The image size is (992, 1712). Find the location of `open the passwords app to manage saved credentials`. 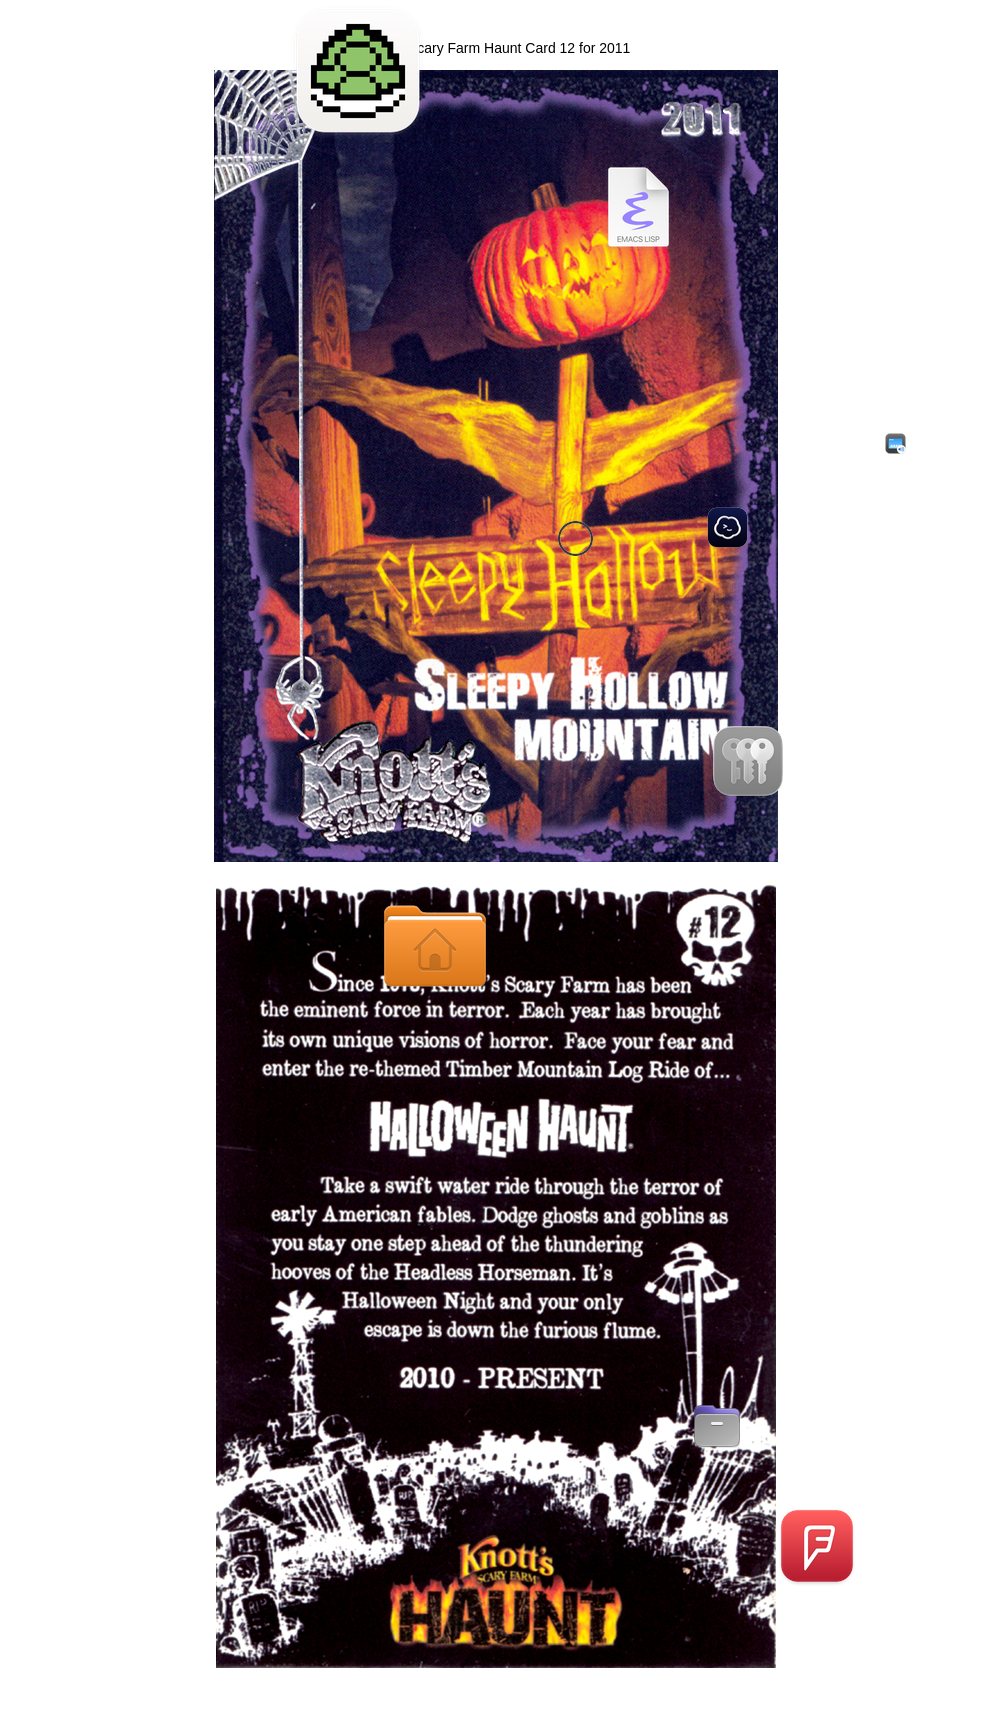

open the passwords app to manage saved credentials is located at coordinates (748, 761).